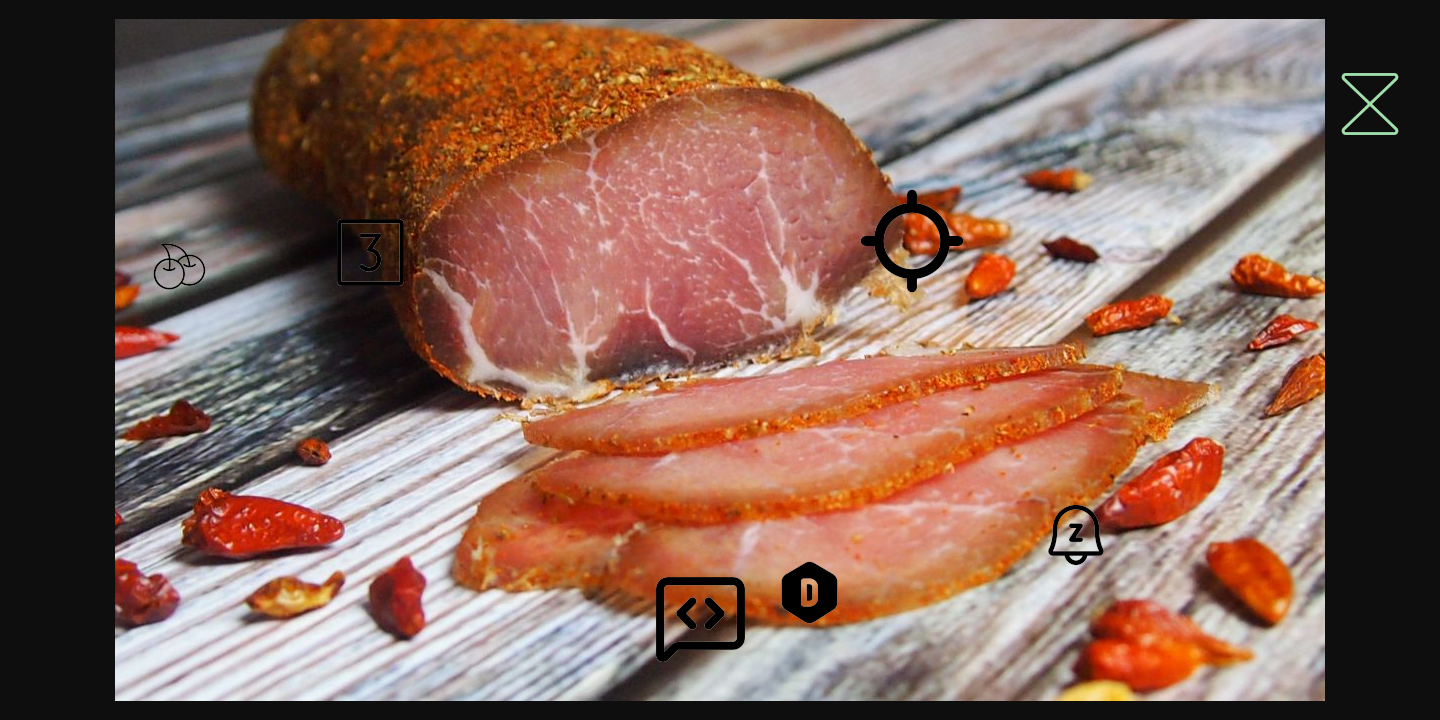 This screenshot has width=1440, height=720. I want to click on indicates loading or processing in progress, so click(1370, 104).